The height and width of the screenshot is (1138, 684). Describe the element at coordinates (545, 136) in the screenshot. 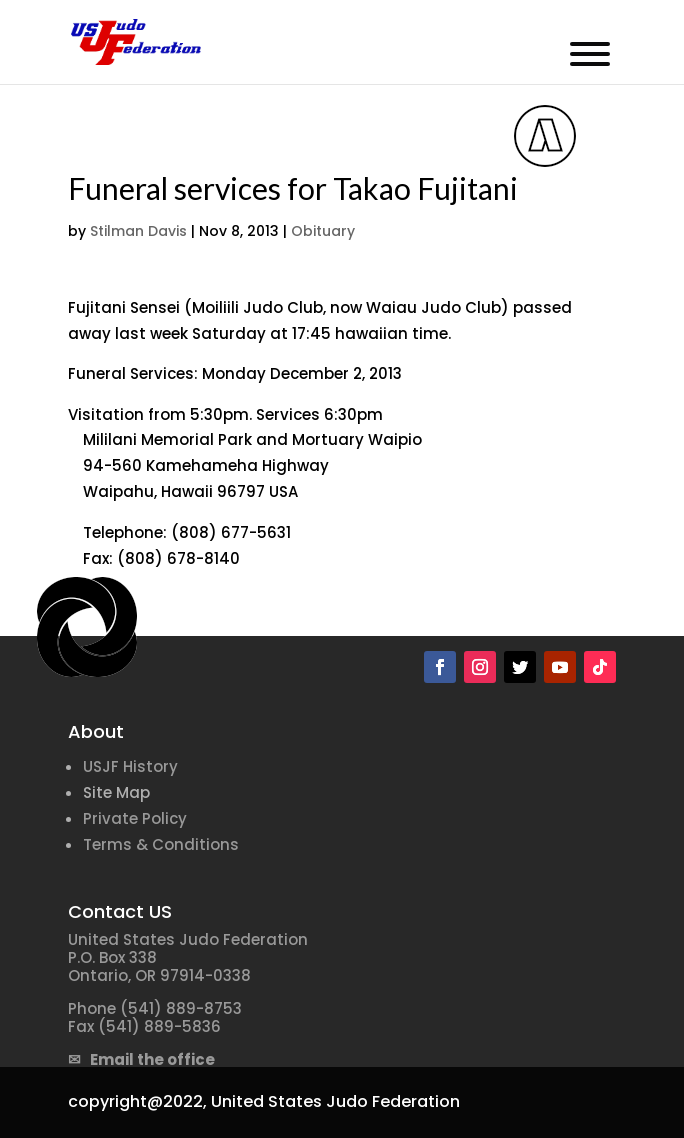

I see `open akiflow productivity app` at that location.